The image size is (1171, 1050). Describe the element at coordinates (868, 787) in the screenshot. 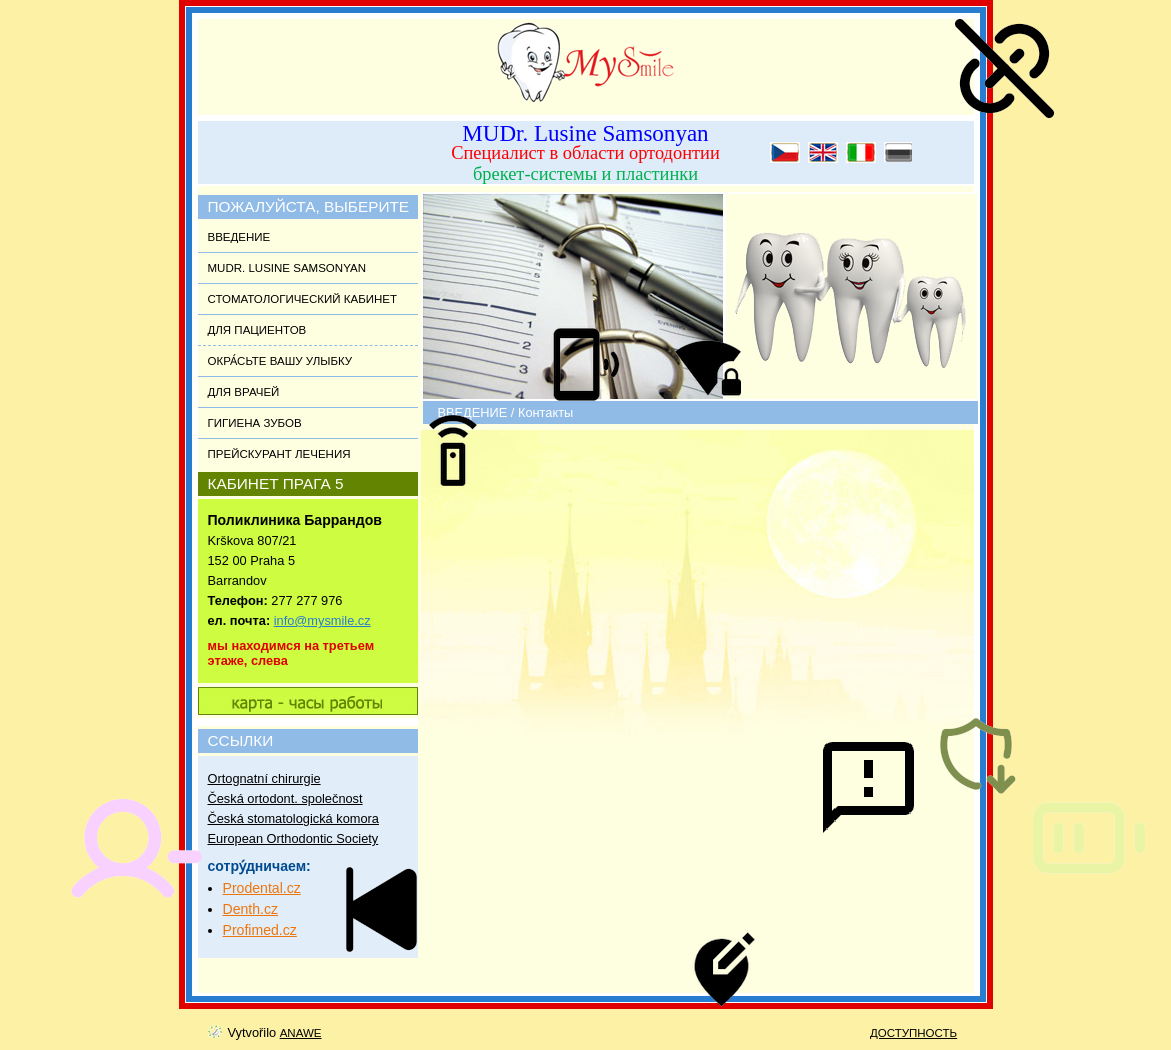

I see `message failed to send` at that location.